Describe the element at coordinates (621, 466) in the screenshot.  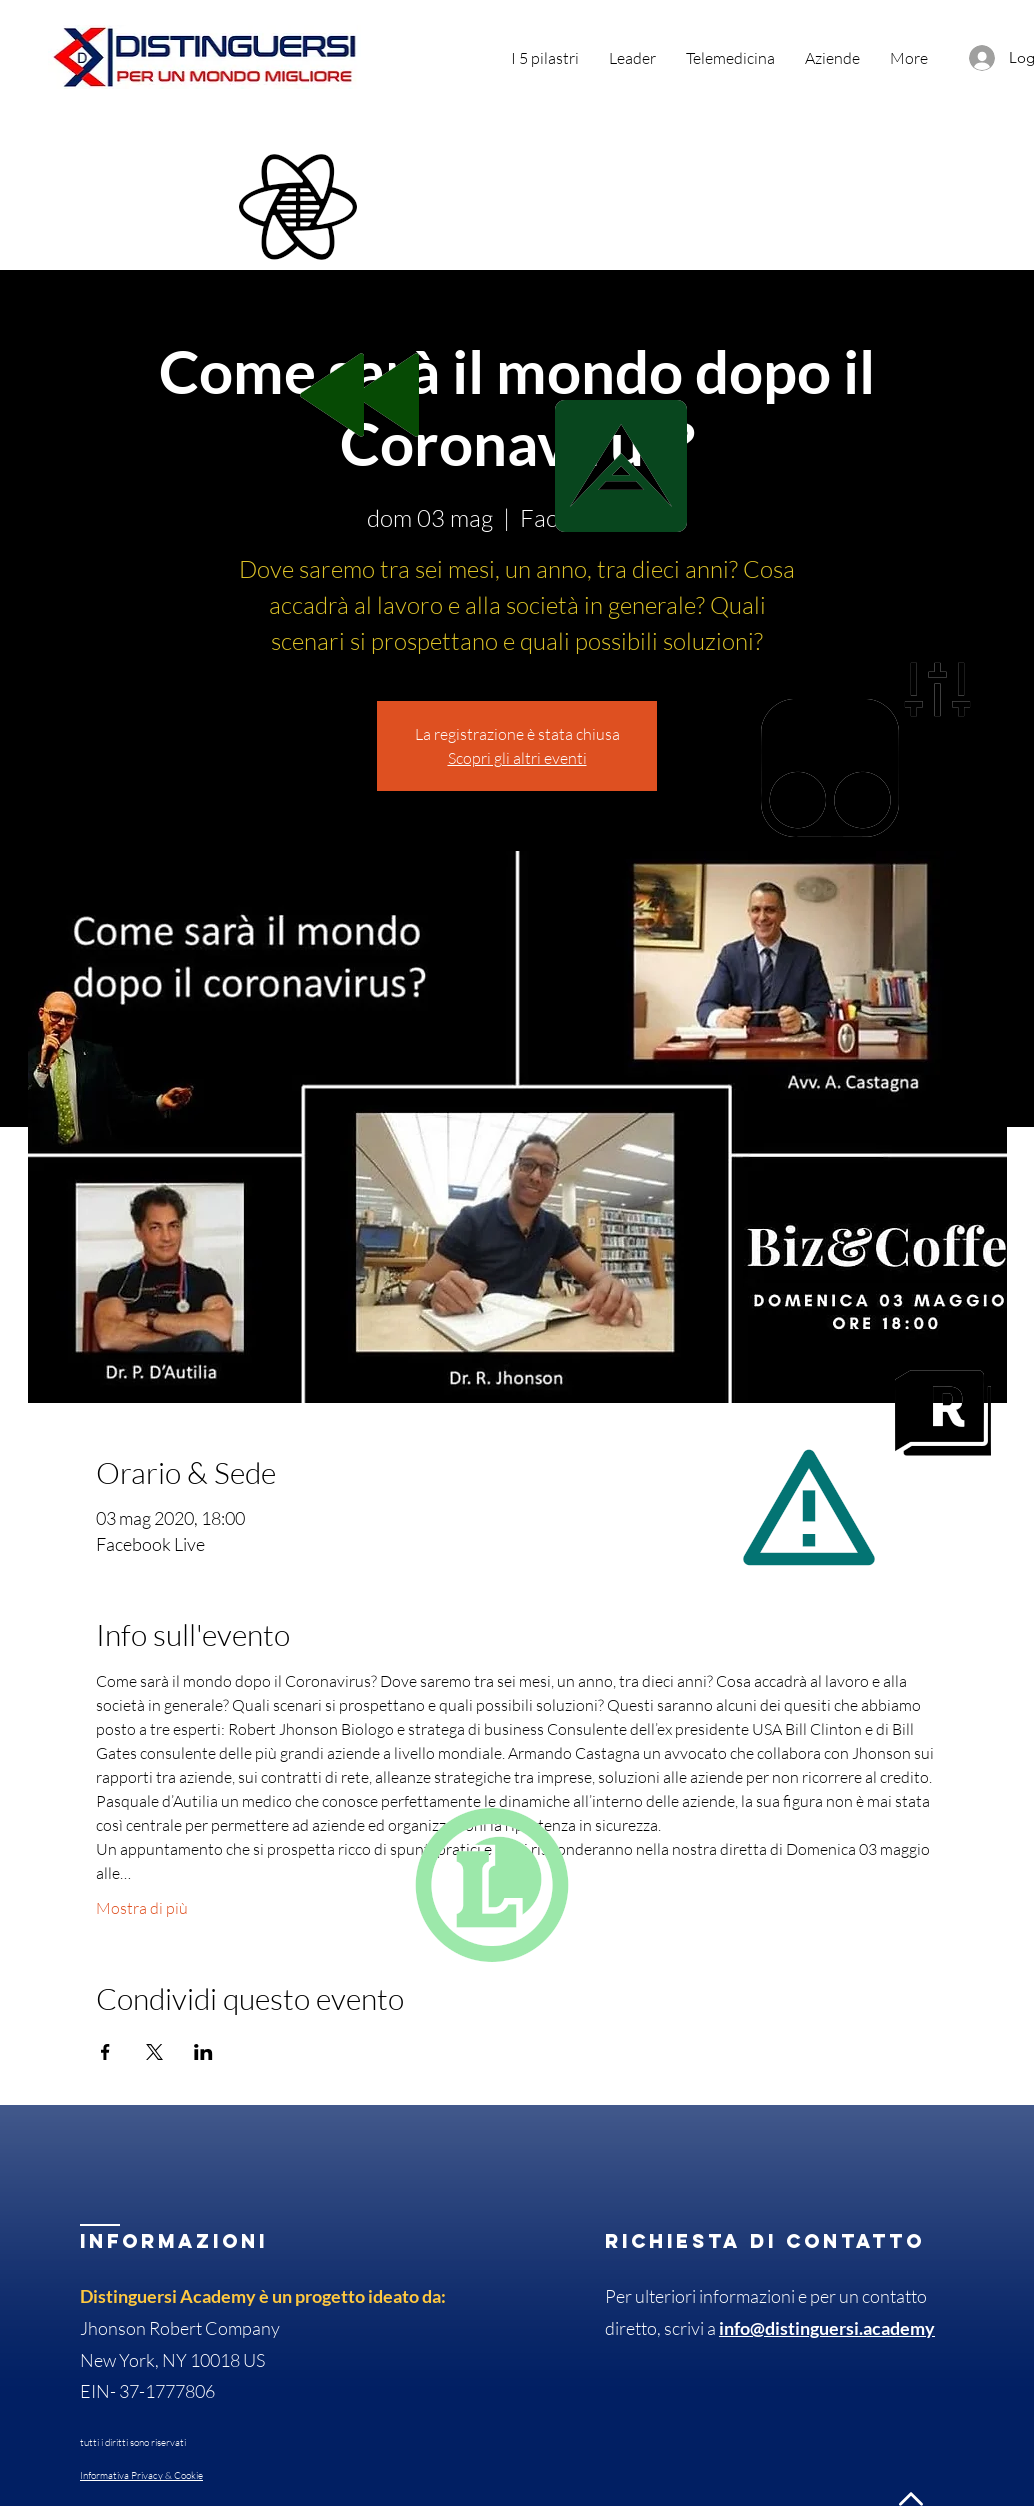
I see `ark ecosystem logo` at that location.